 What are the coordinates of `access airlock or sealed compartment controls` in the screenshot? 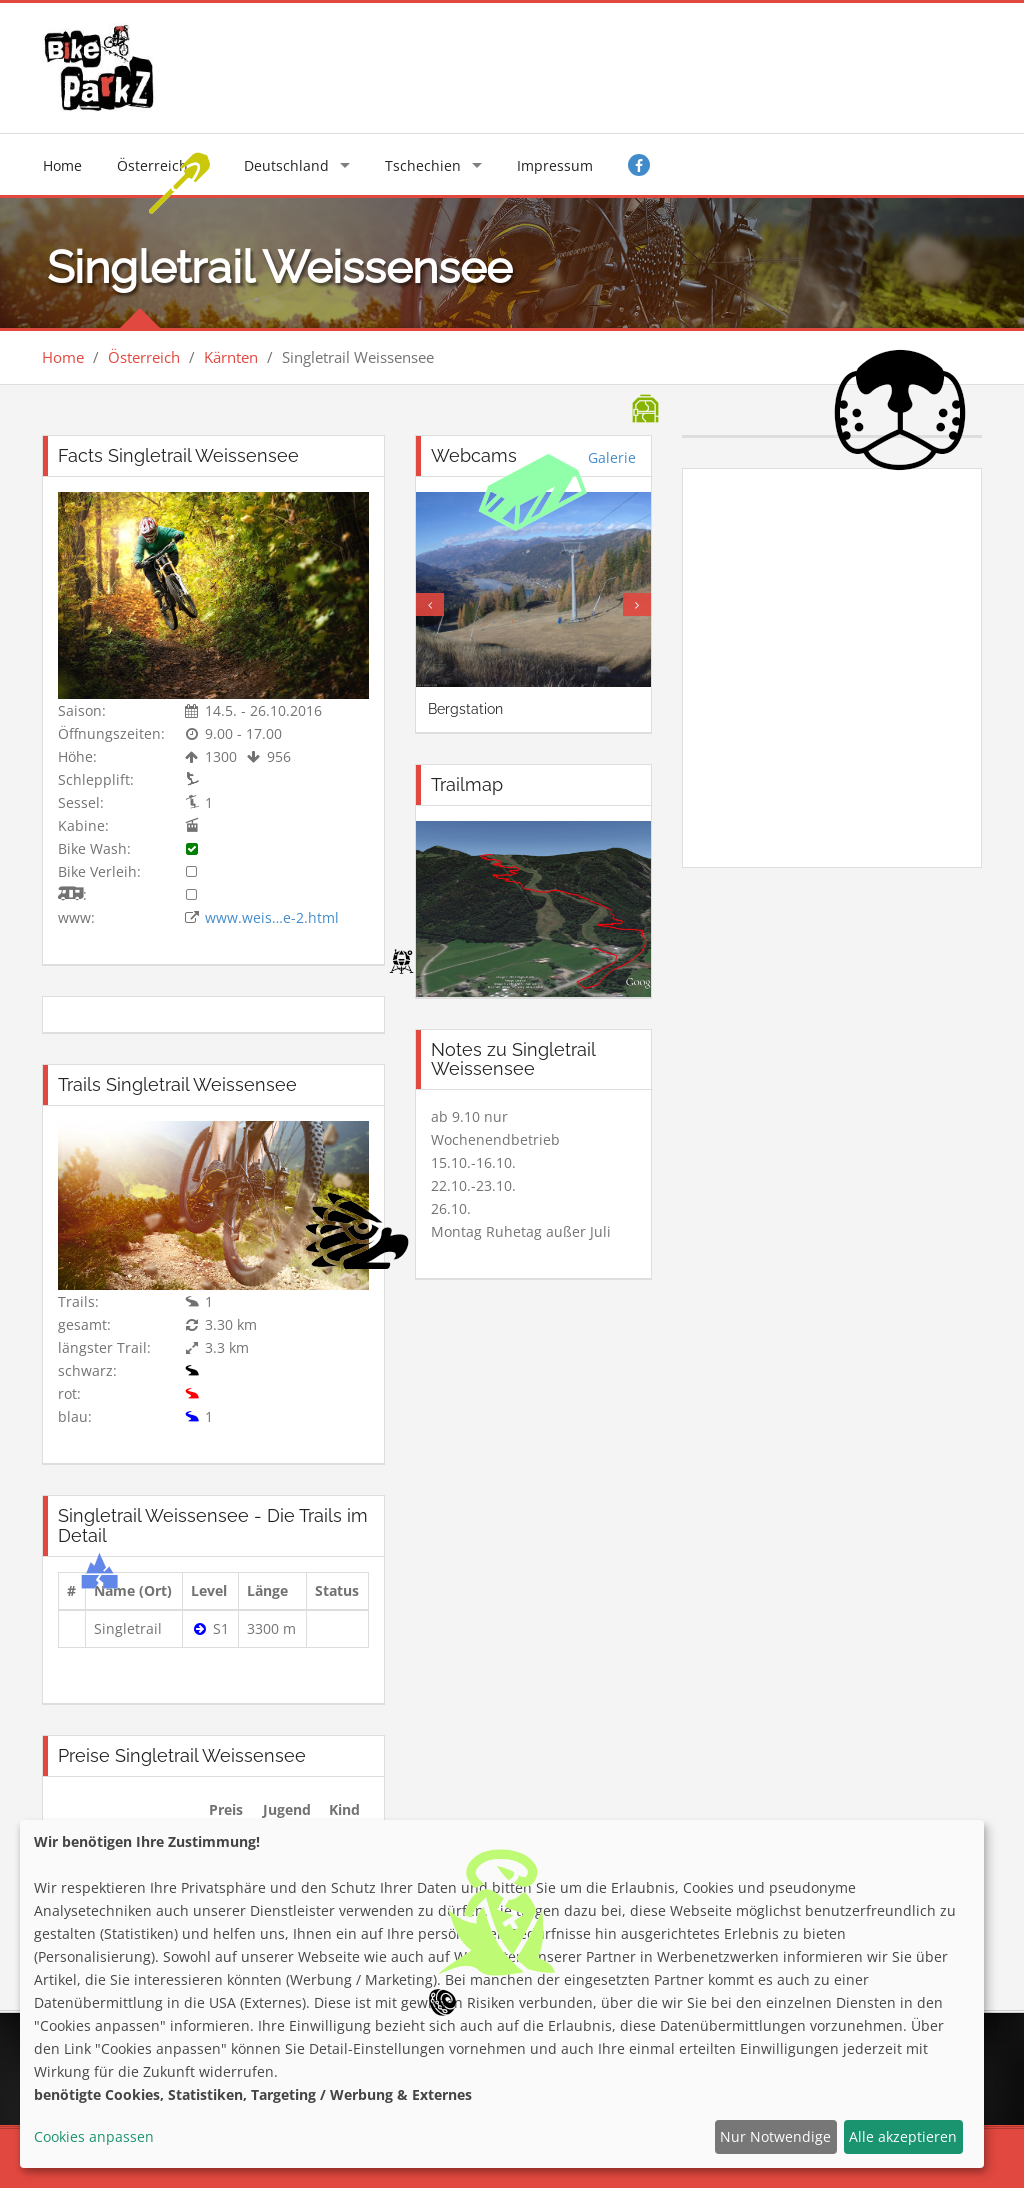 It's located at (645, 408).